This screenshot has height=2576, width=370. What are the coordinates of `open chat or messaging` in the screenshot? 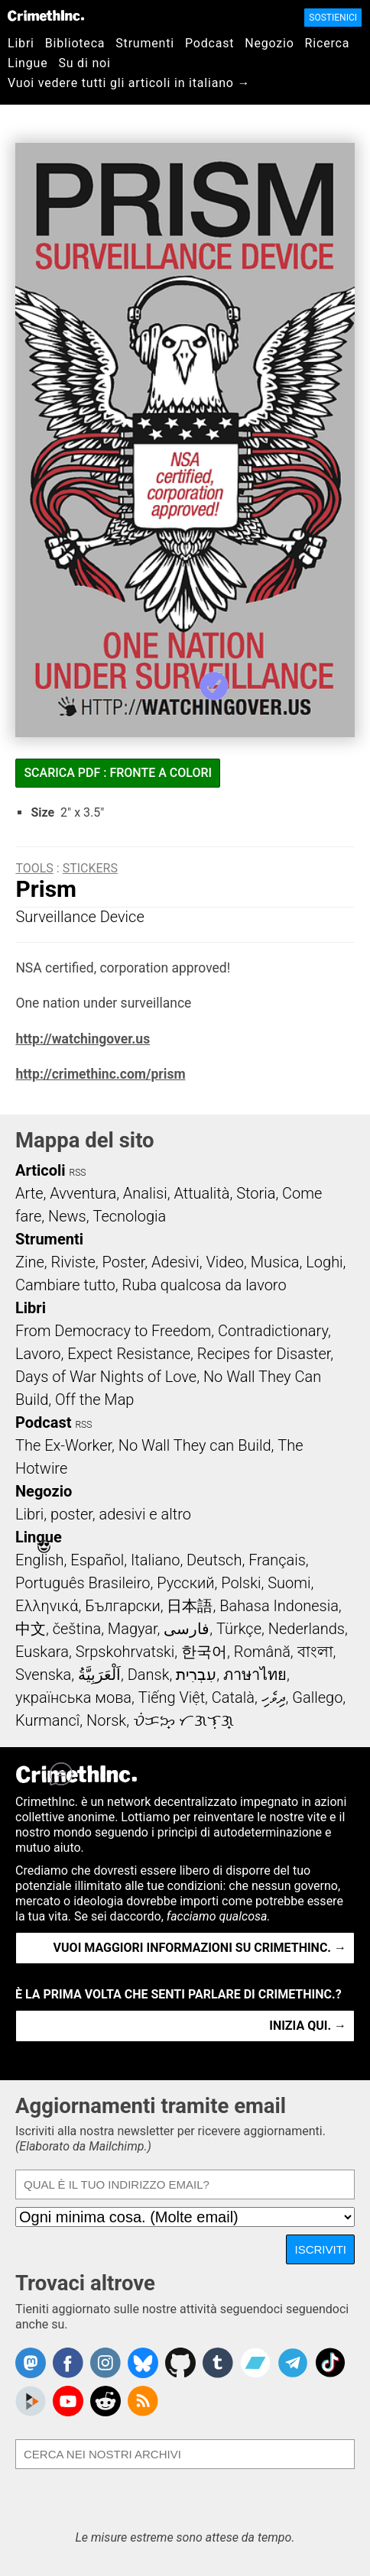 It's located at (61, 1774).